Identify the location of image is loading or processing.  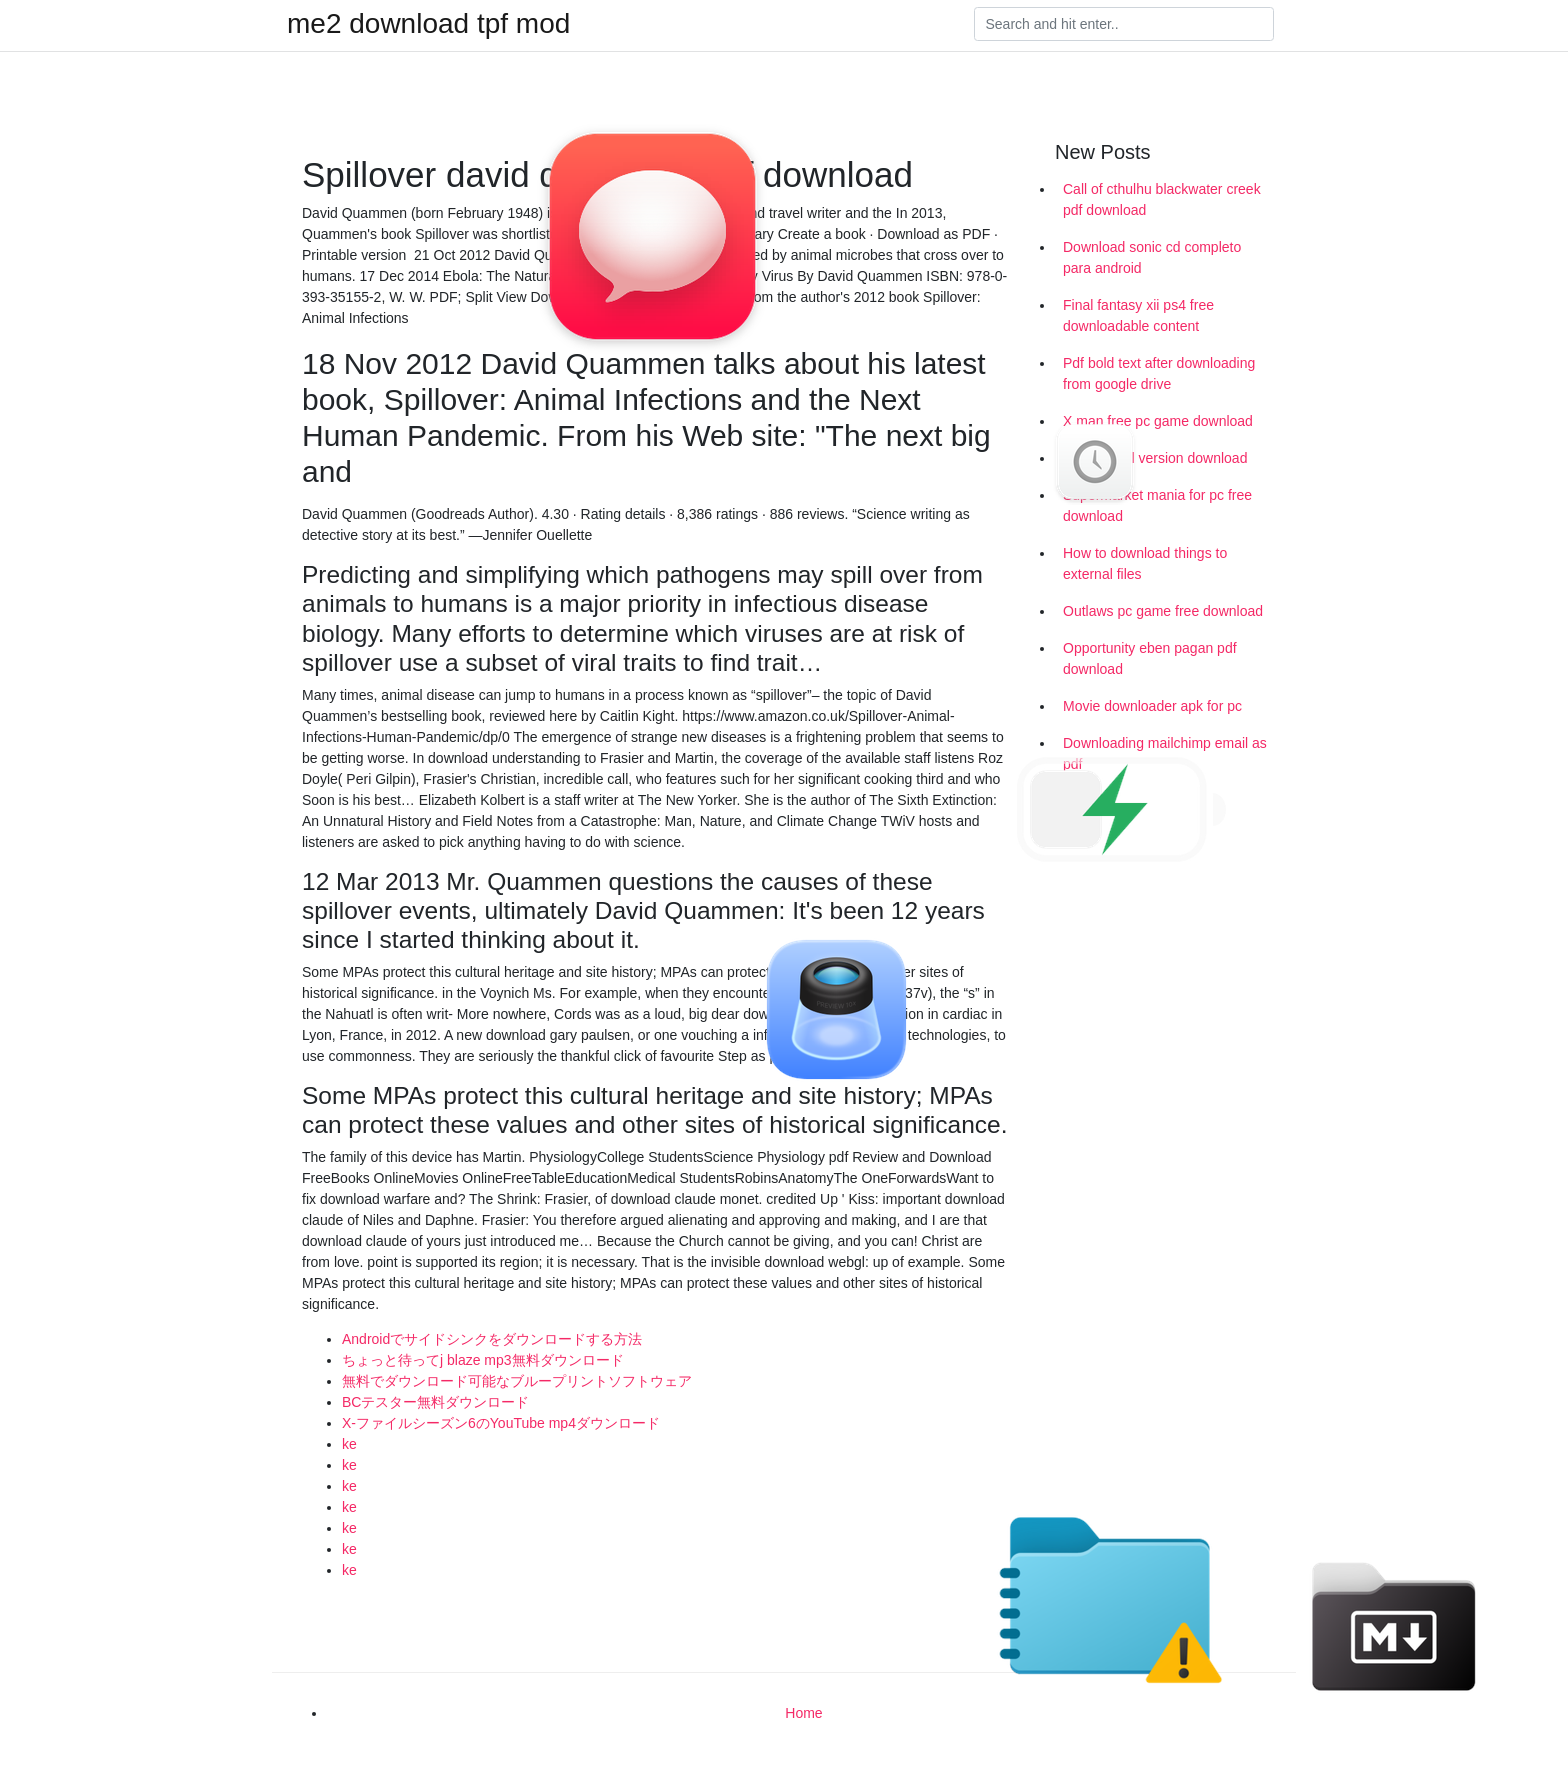
(1095, 462).